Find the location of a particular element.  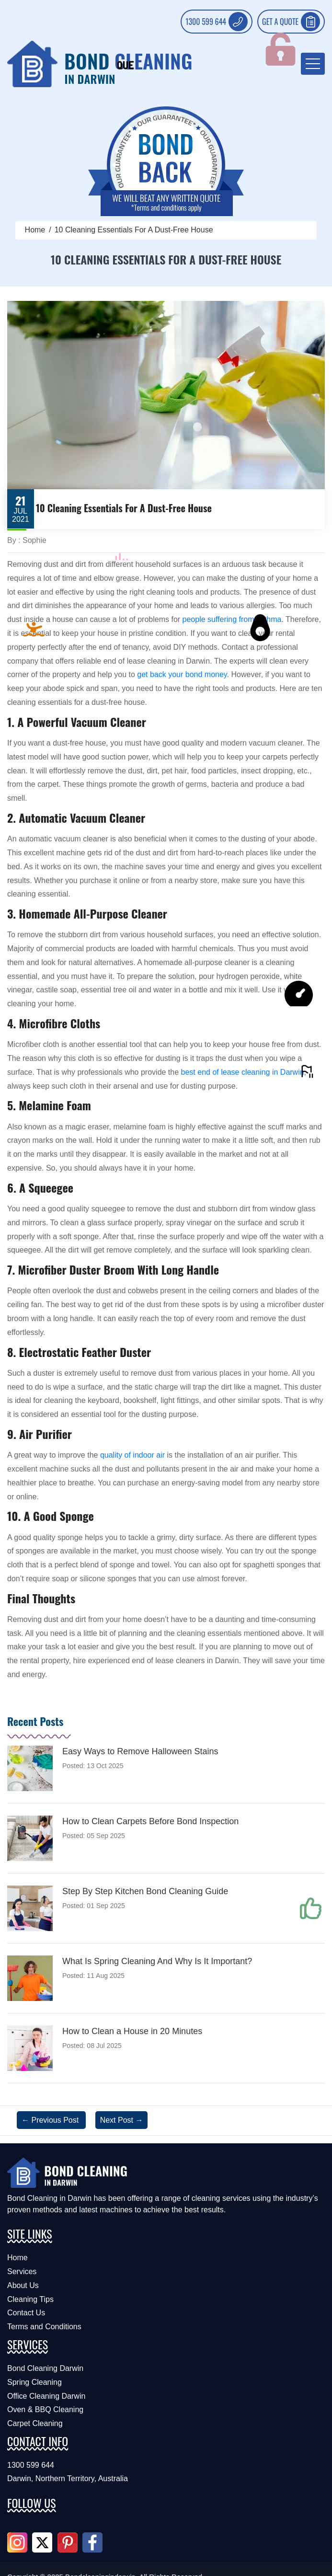

pause a flagged item or task is located at coordinates (307, 1071).